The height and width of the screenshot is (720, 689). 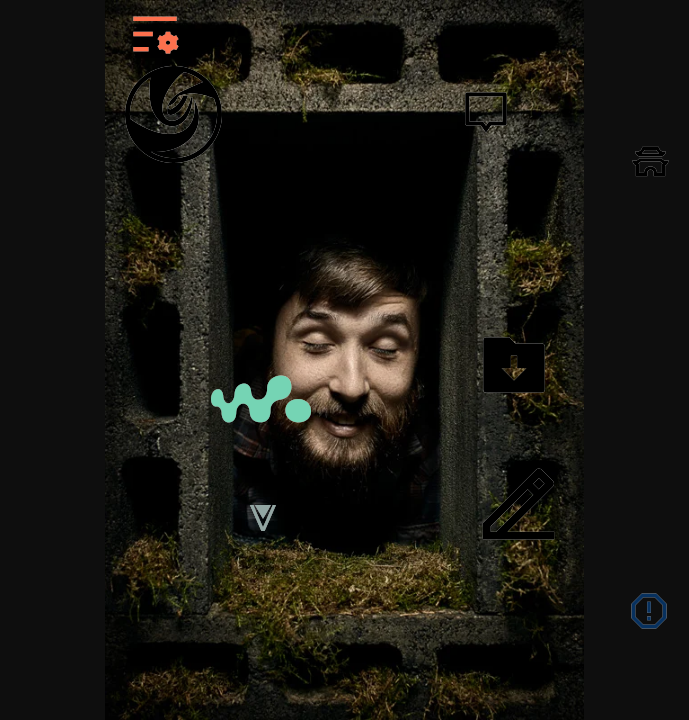 What do you see at coordinates (173, 114) in the screenshot?
I see `open deepin desktop environment settings` at bounding box center [173, 114].